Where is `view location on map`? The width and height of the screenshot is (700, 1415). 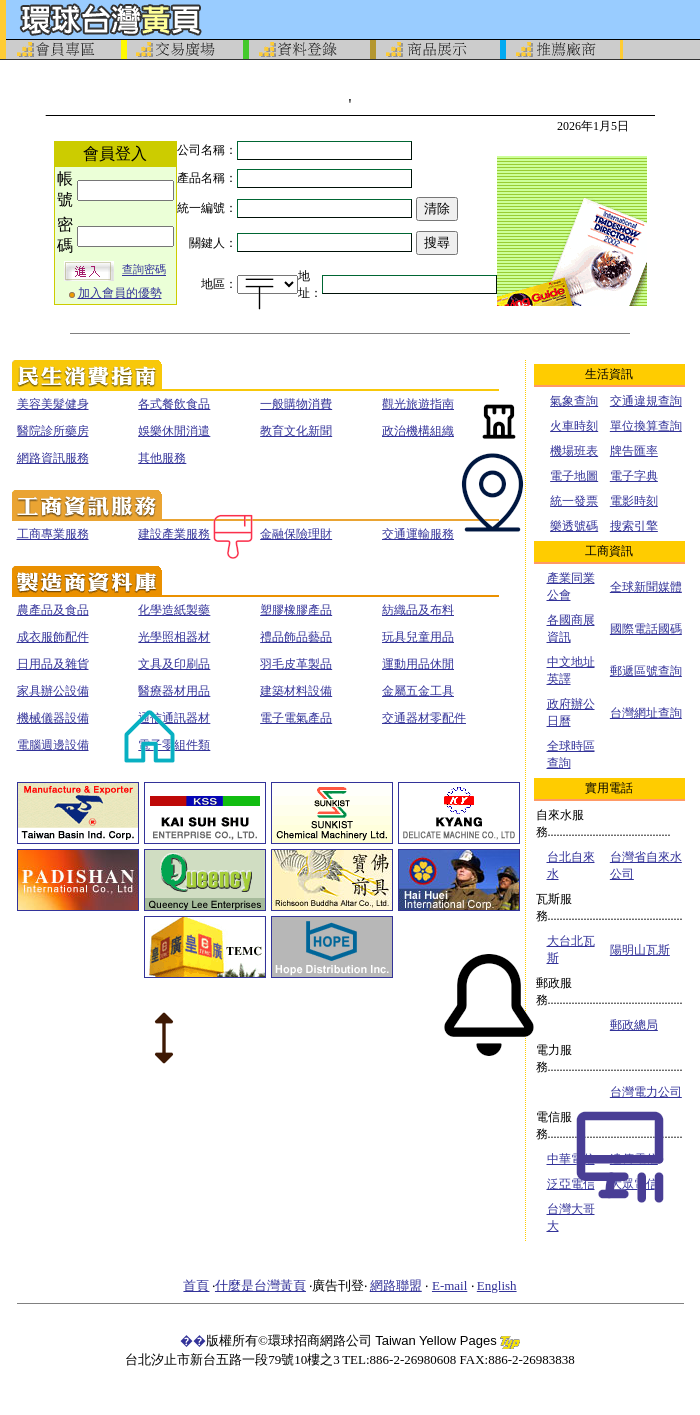
view location on map is located at coordinates (492, 492).